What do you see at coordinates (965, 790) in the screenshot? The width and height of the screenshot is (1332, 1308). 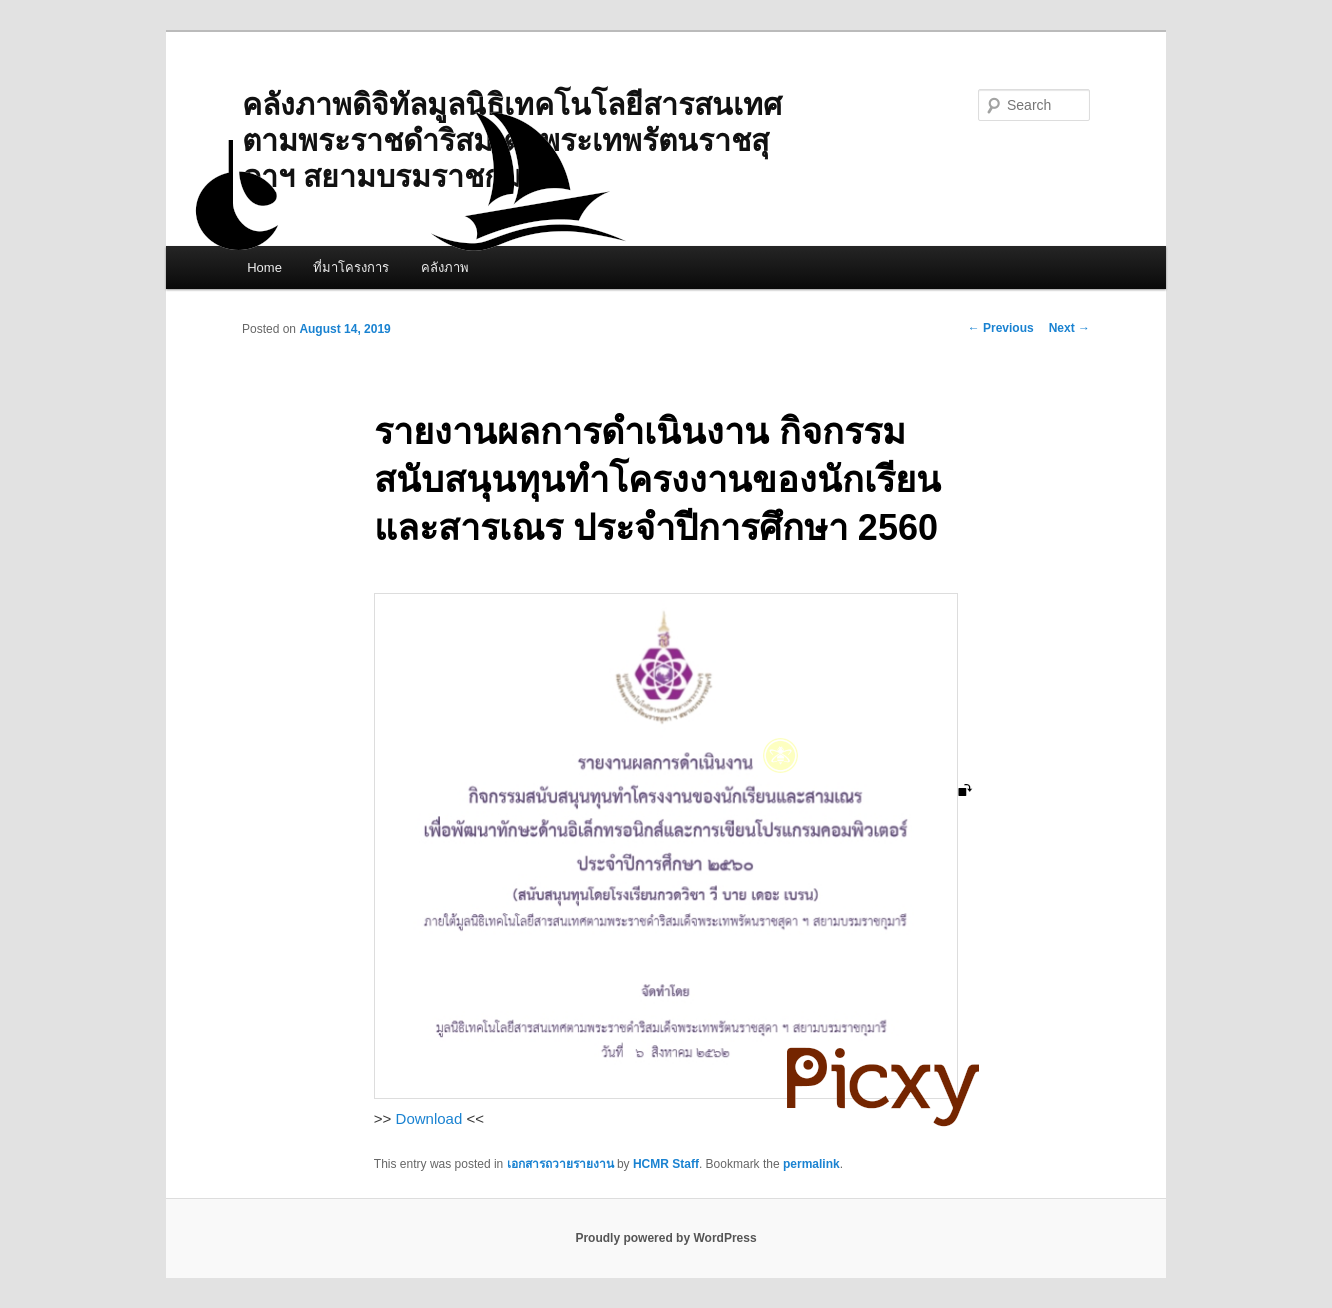 I see `rotate element clockwise` at bounding box center [965, 790].